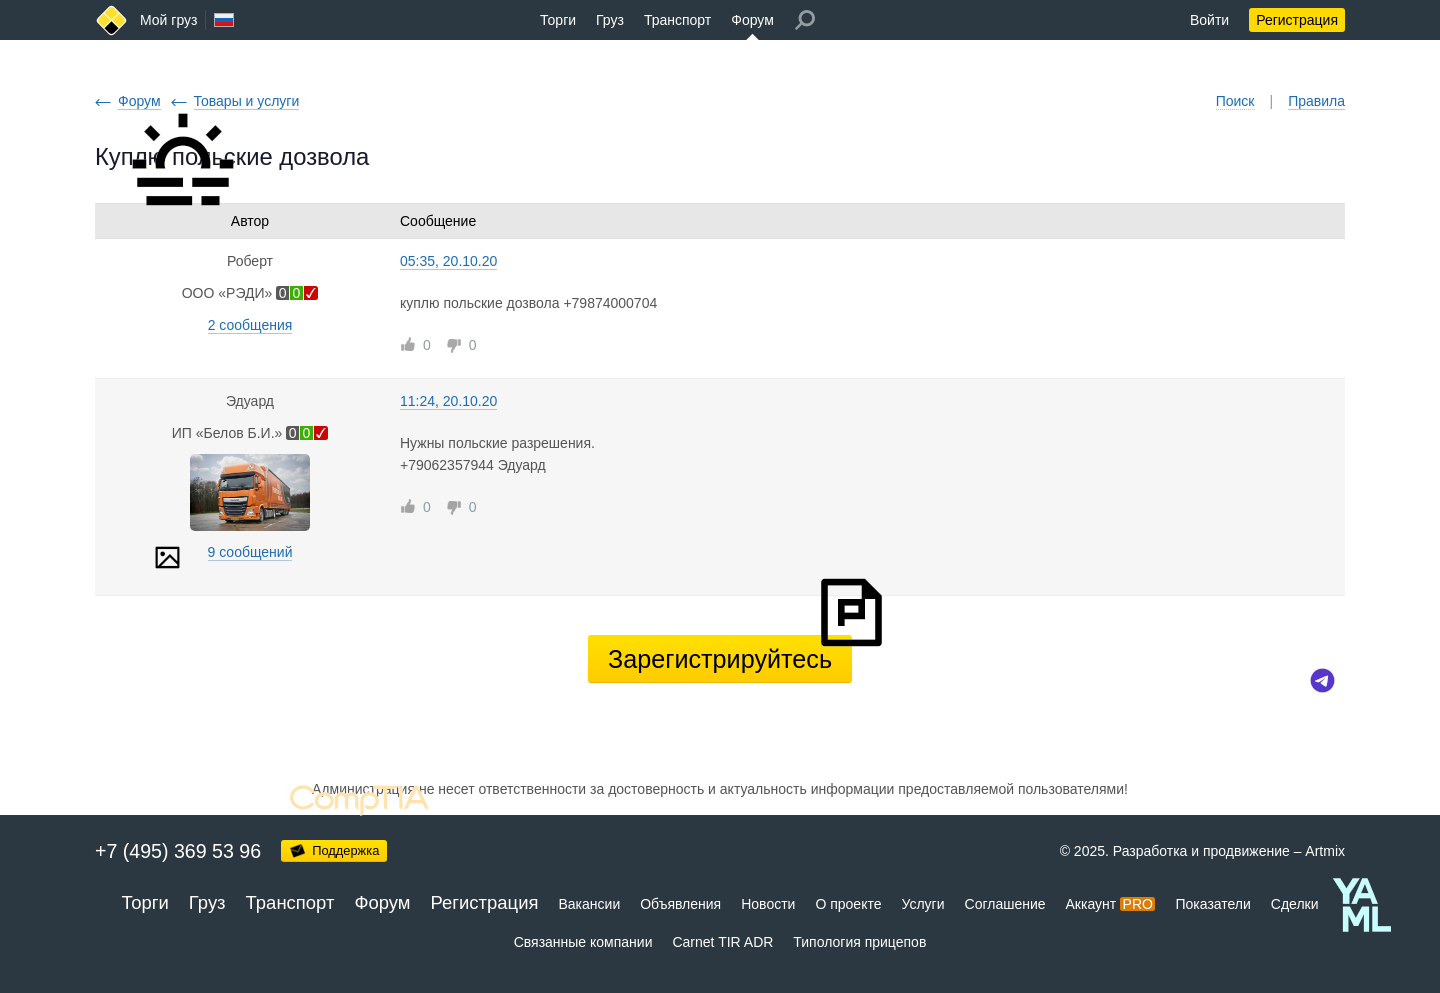 Image resolution: width=1440 pixels, height=993 pixels. I want to click on indicates a YAML configuration file, so click(1362, 905).